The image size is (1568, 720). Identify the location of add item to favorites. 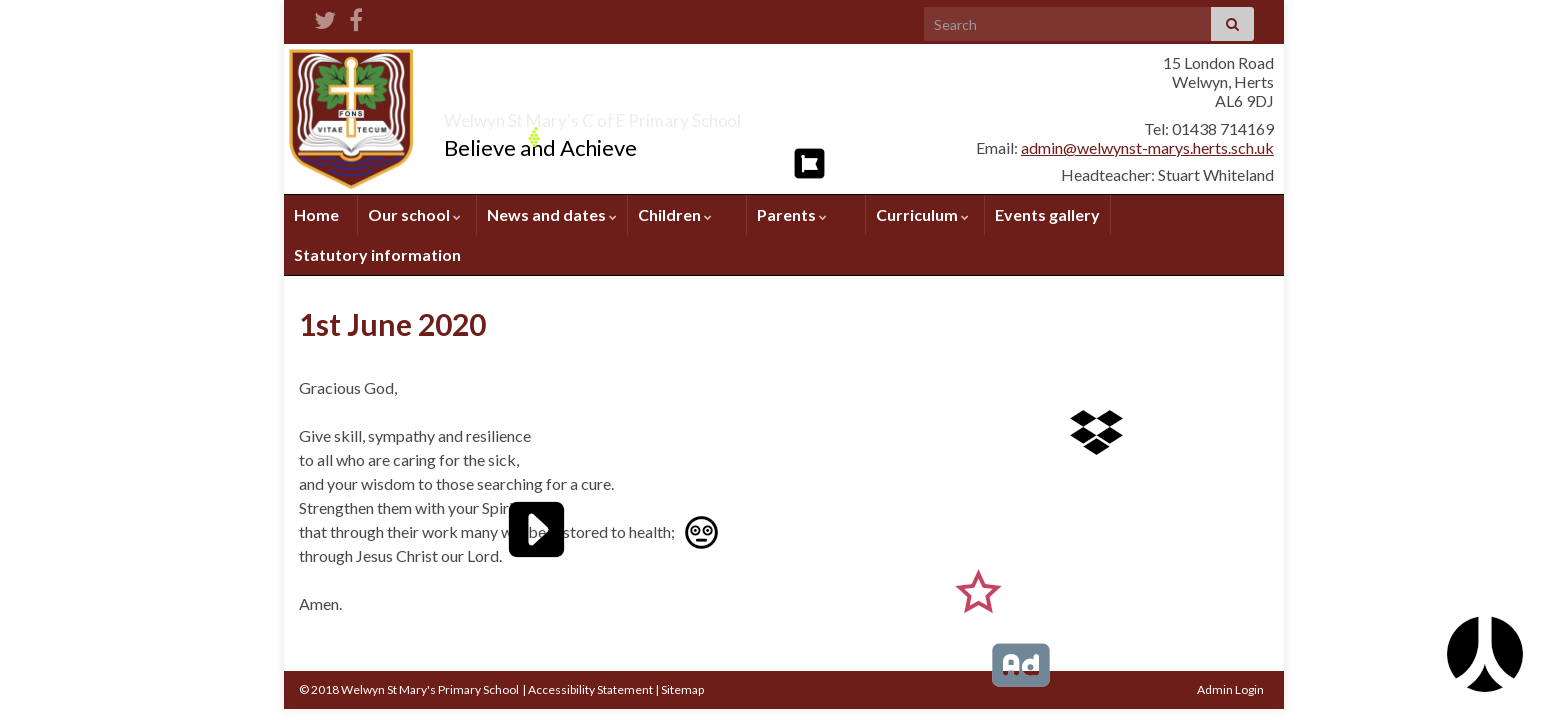
(978, 592).